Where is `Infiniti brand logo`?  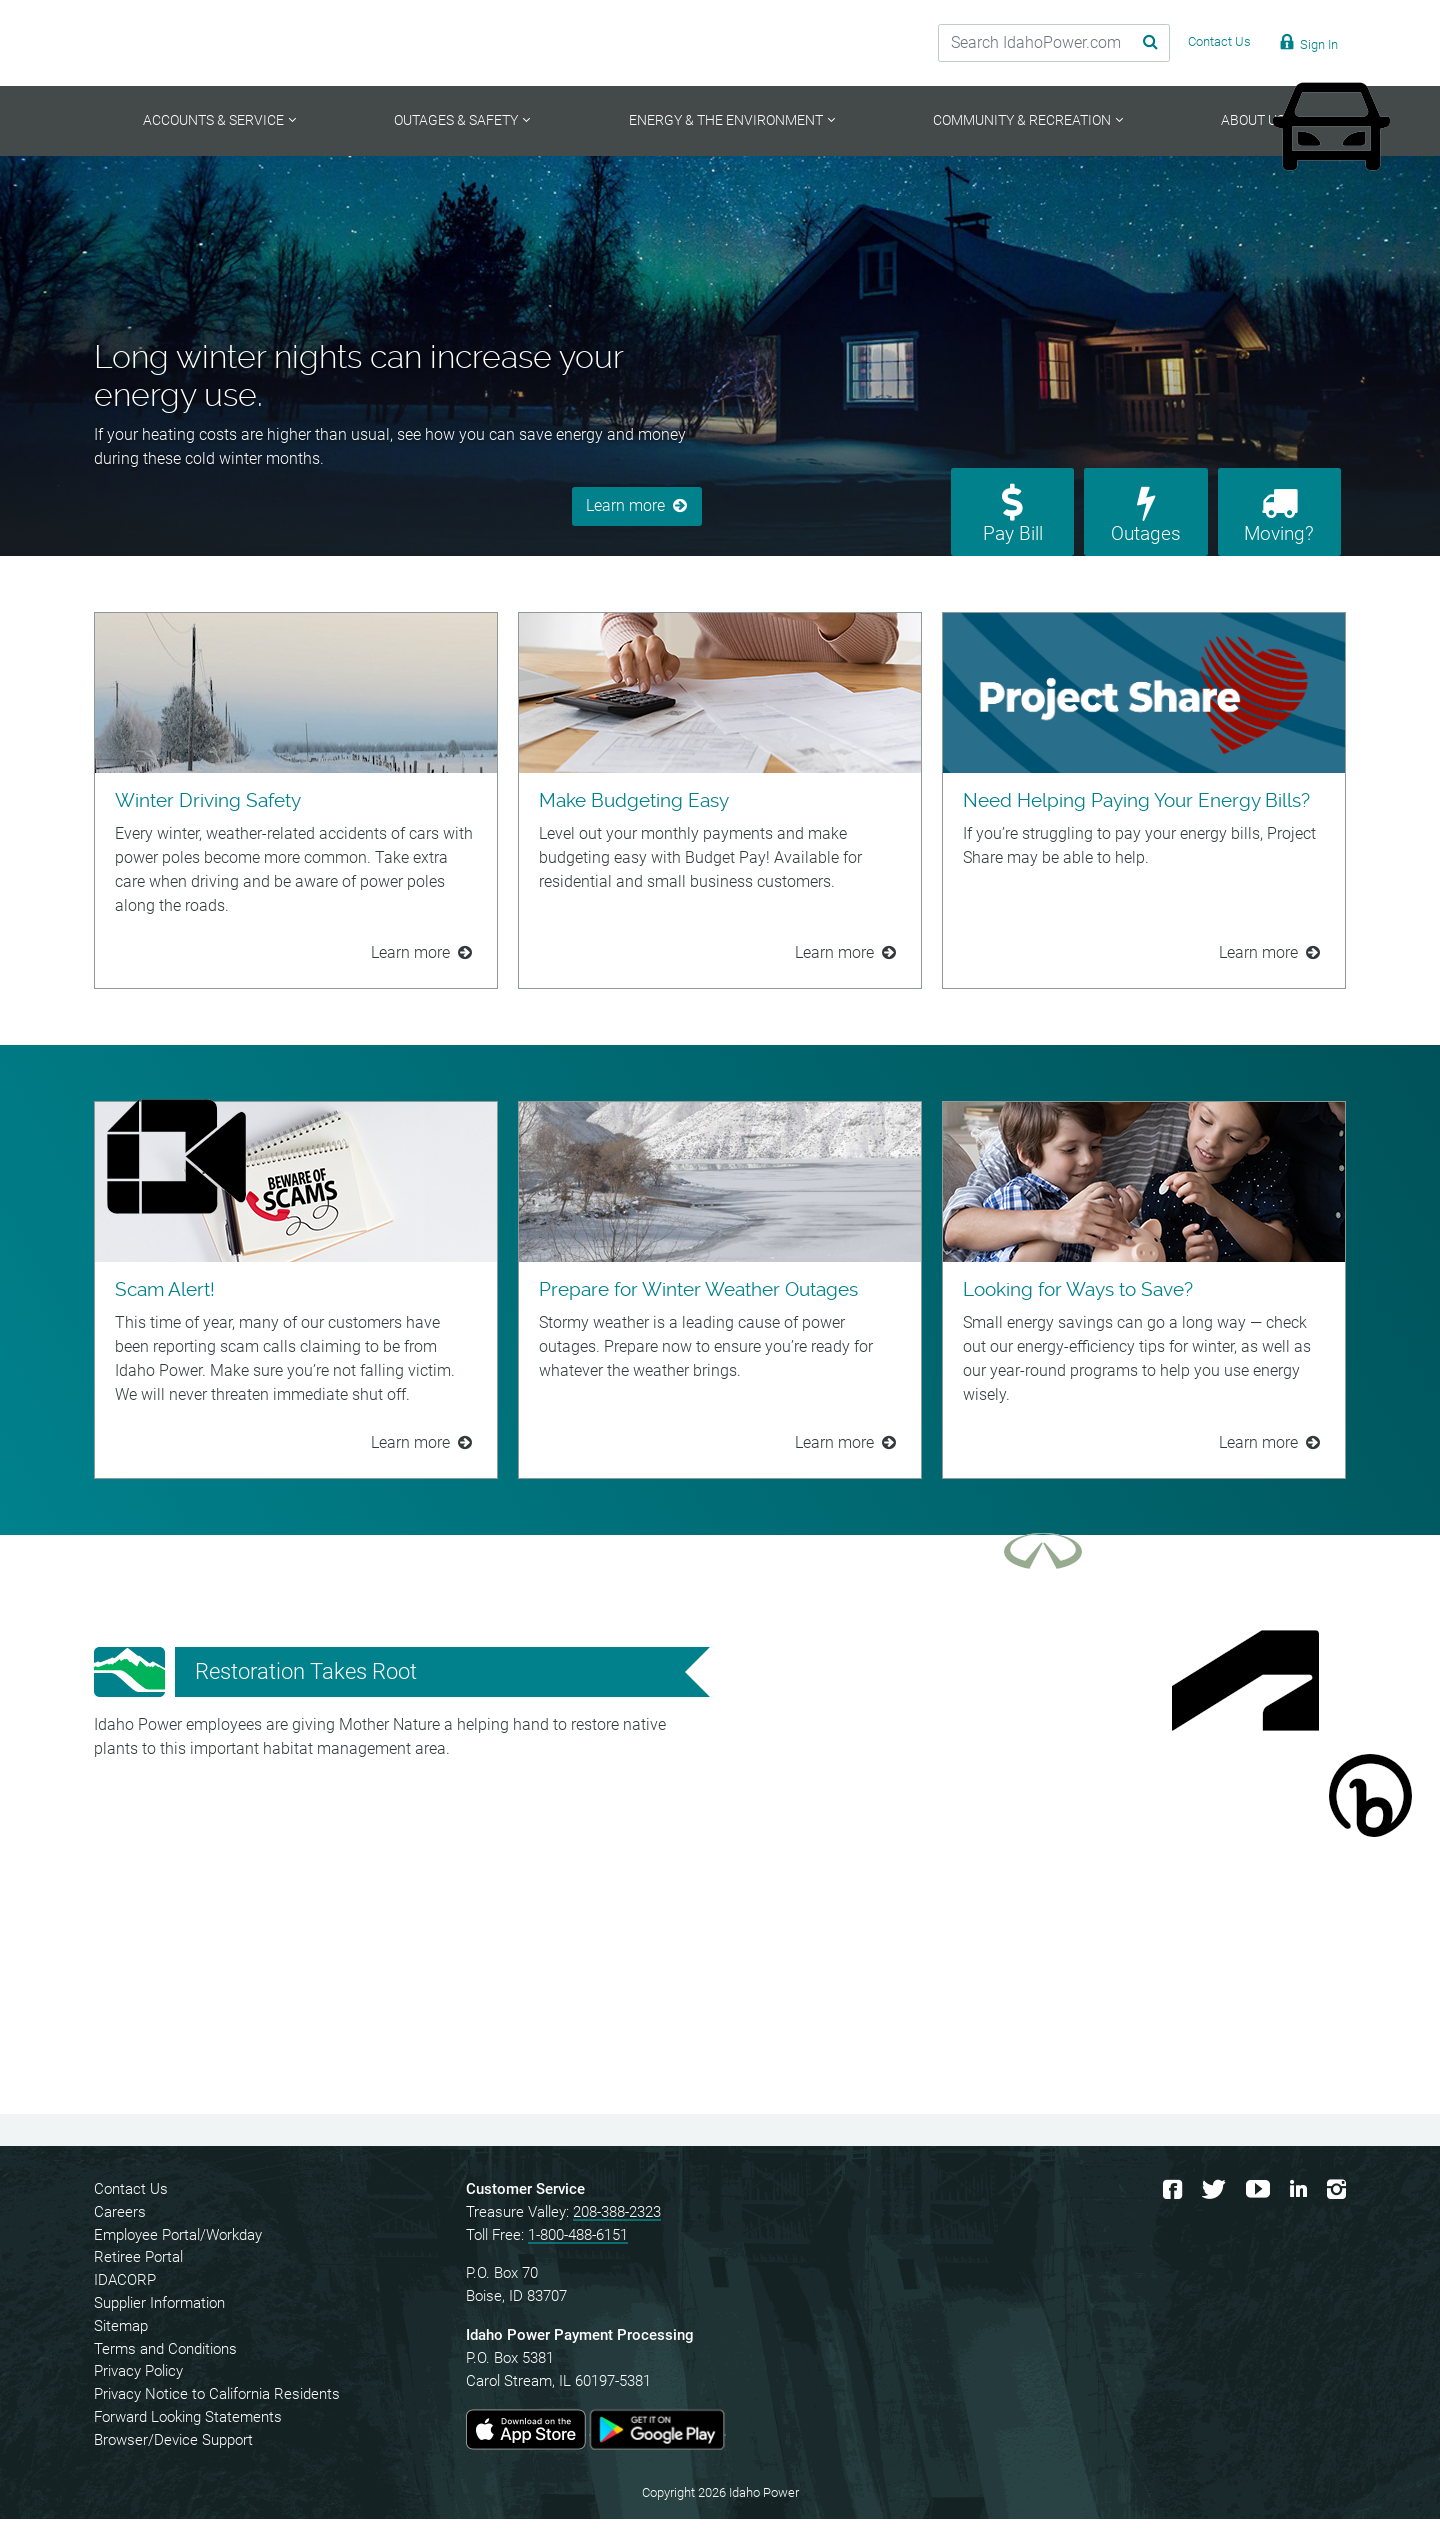
Infiniti brand logo is located at coordinates (1043, 1551).